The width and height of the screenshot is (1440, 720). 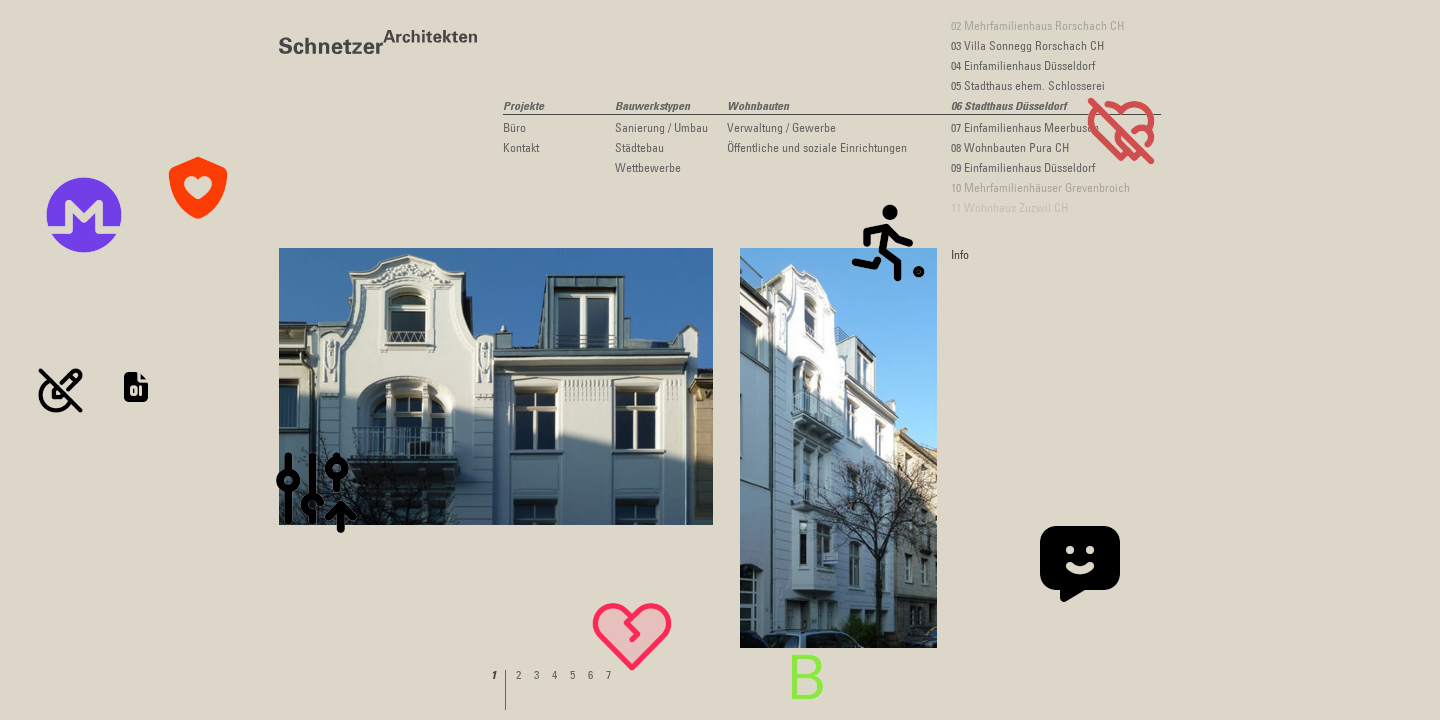 I want to click on editing is disabled or unavailable, so click(x=60, y=390).